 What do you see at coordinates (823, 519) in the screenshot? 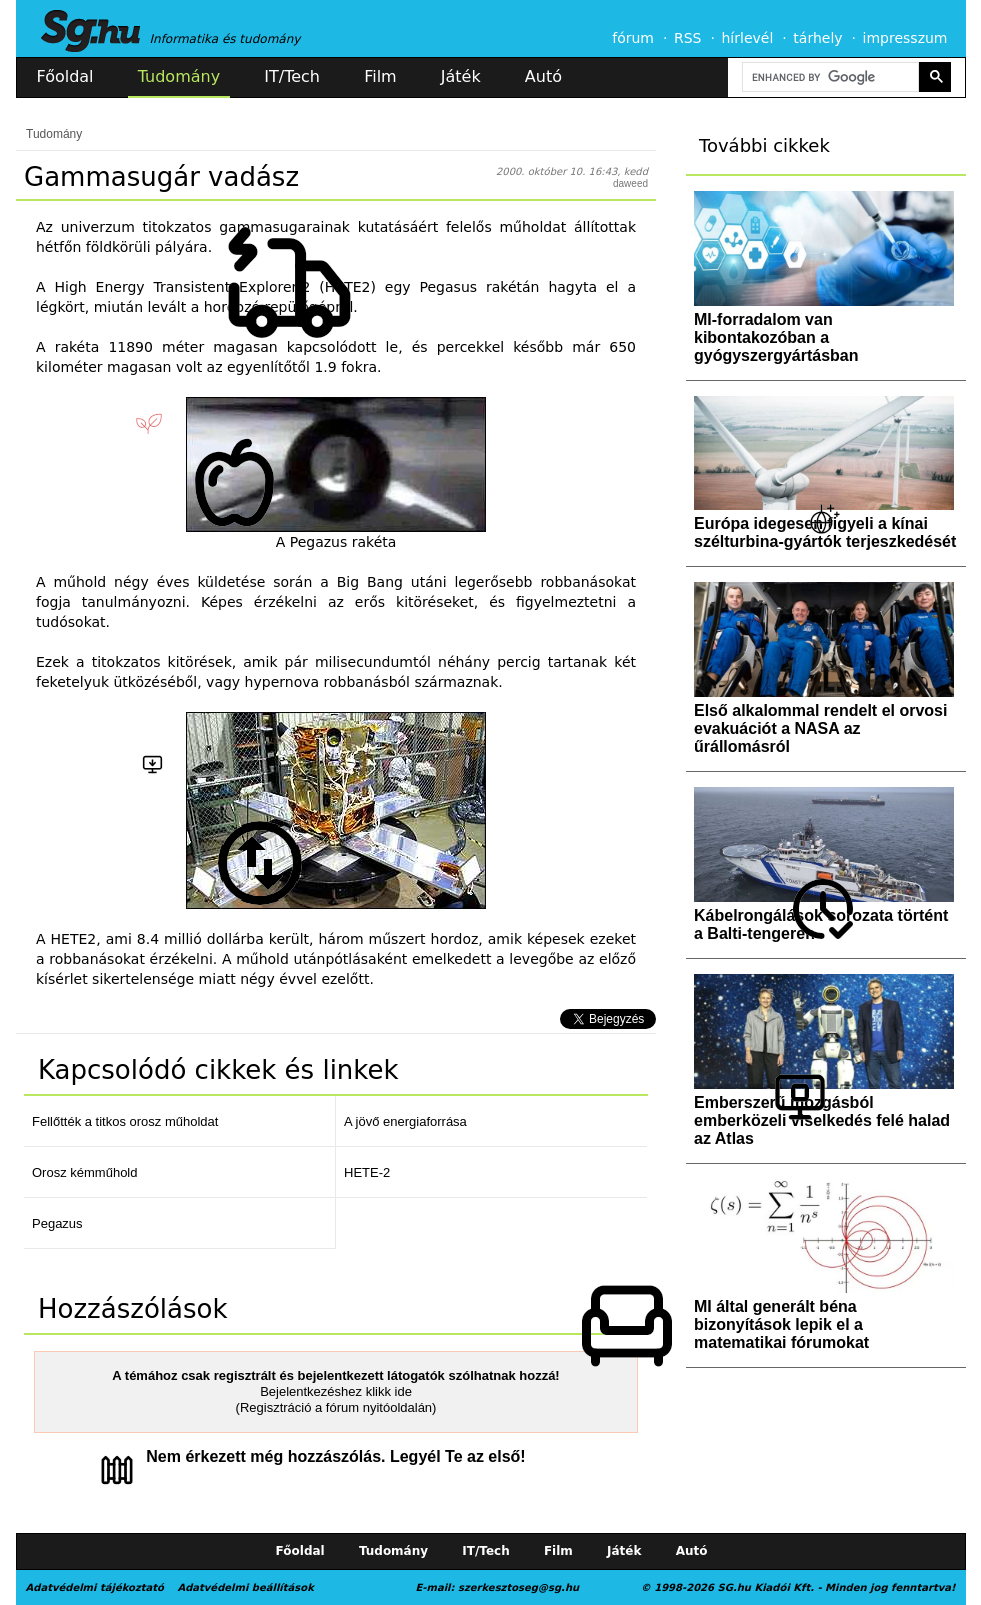
I see `access party or event mode` at bounding box center [823, 519].